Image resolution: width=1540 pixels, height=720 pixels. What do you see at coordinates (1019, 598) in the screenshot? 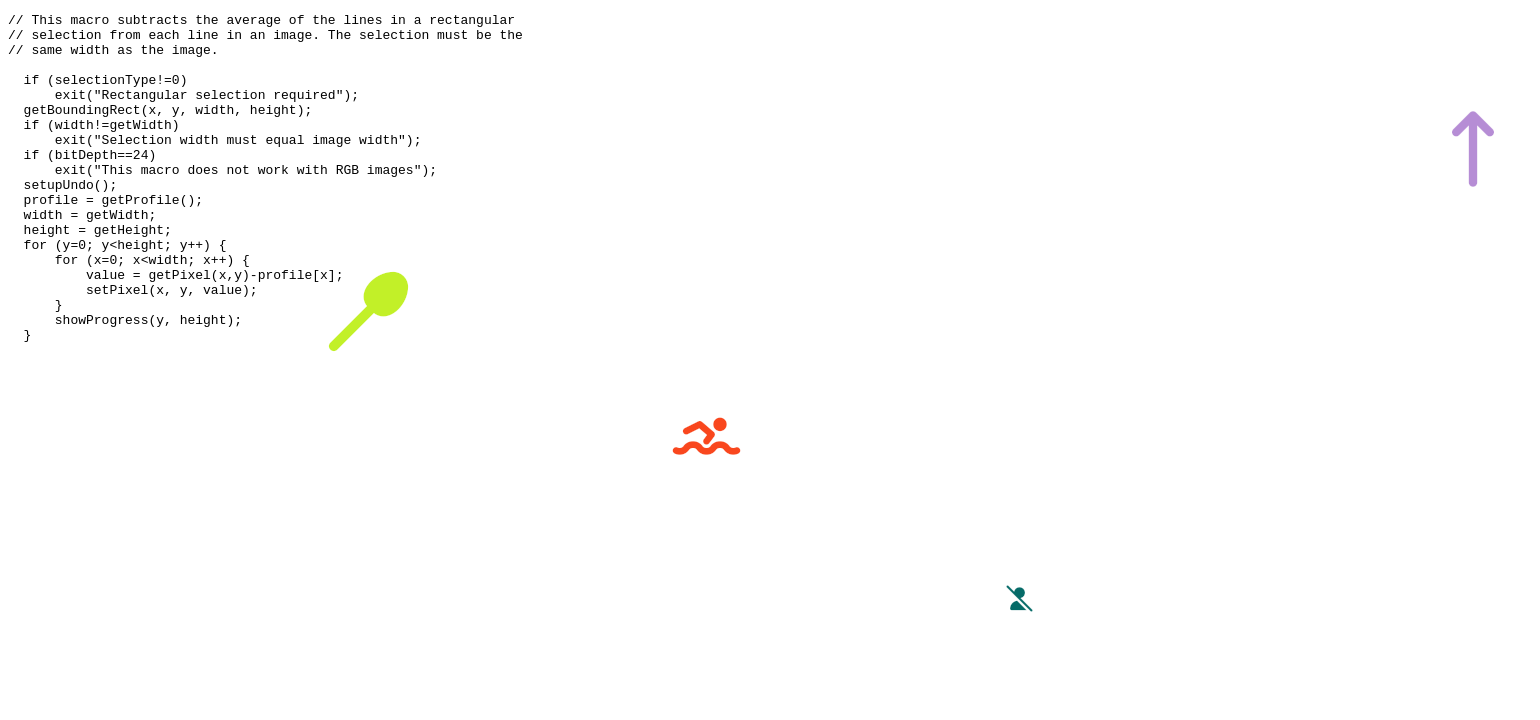
I see `block or remove a user` at bounding box center [1019, 598].